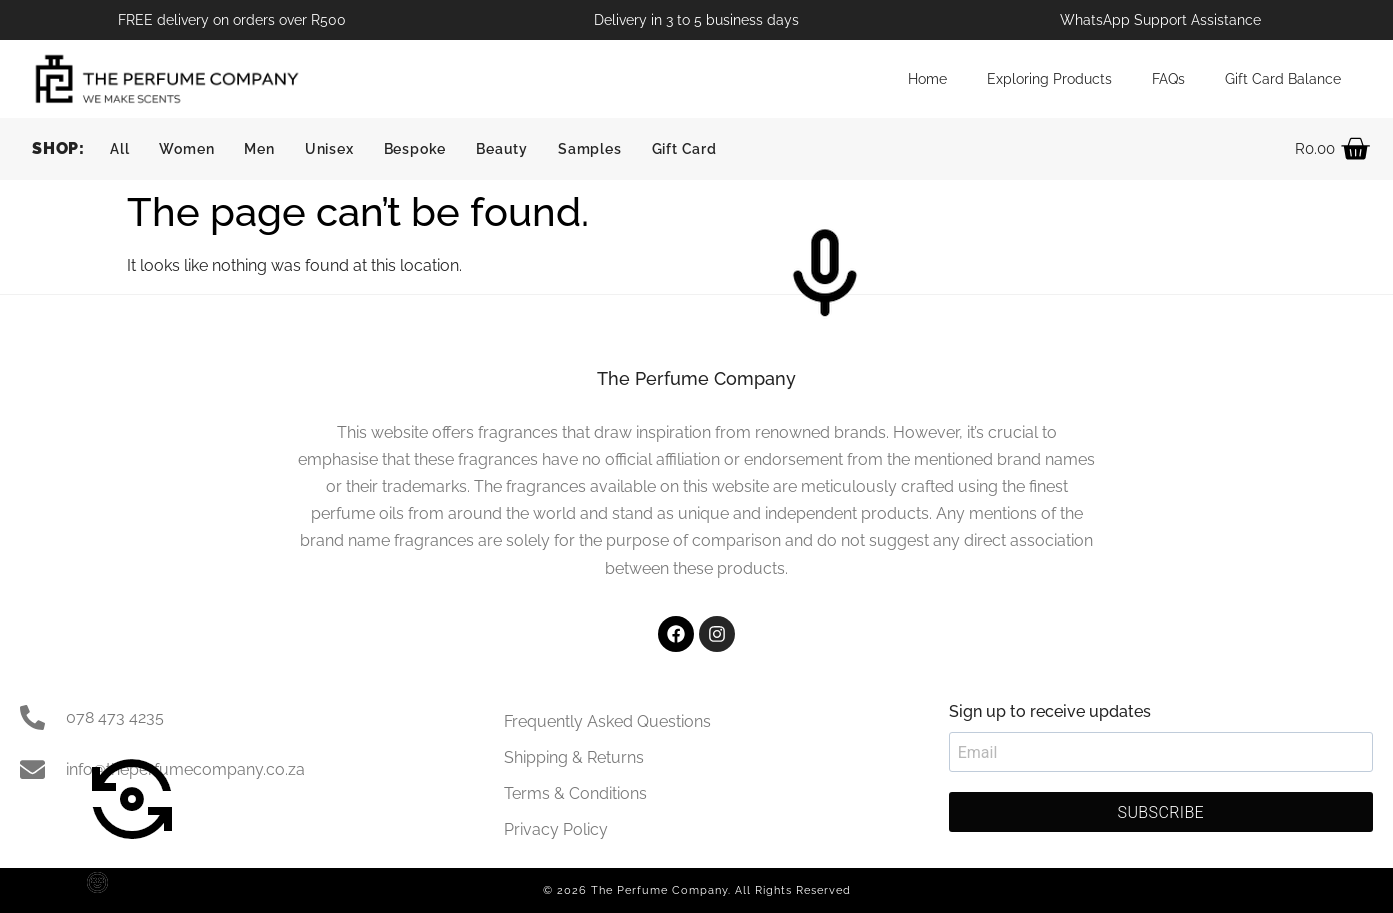 Image resolution: width=1393 pixels, height=913 pixels. I want to click on switch between front and rear camera, so click(132, 799).